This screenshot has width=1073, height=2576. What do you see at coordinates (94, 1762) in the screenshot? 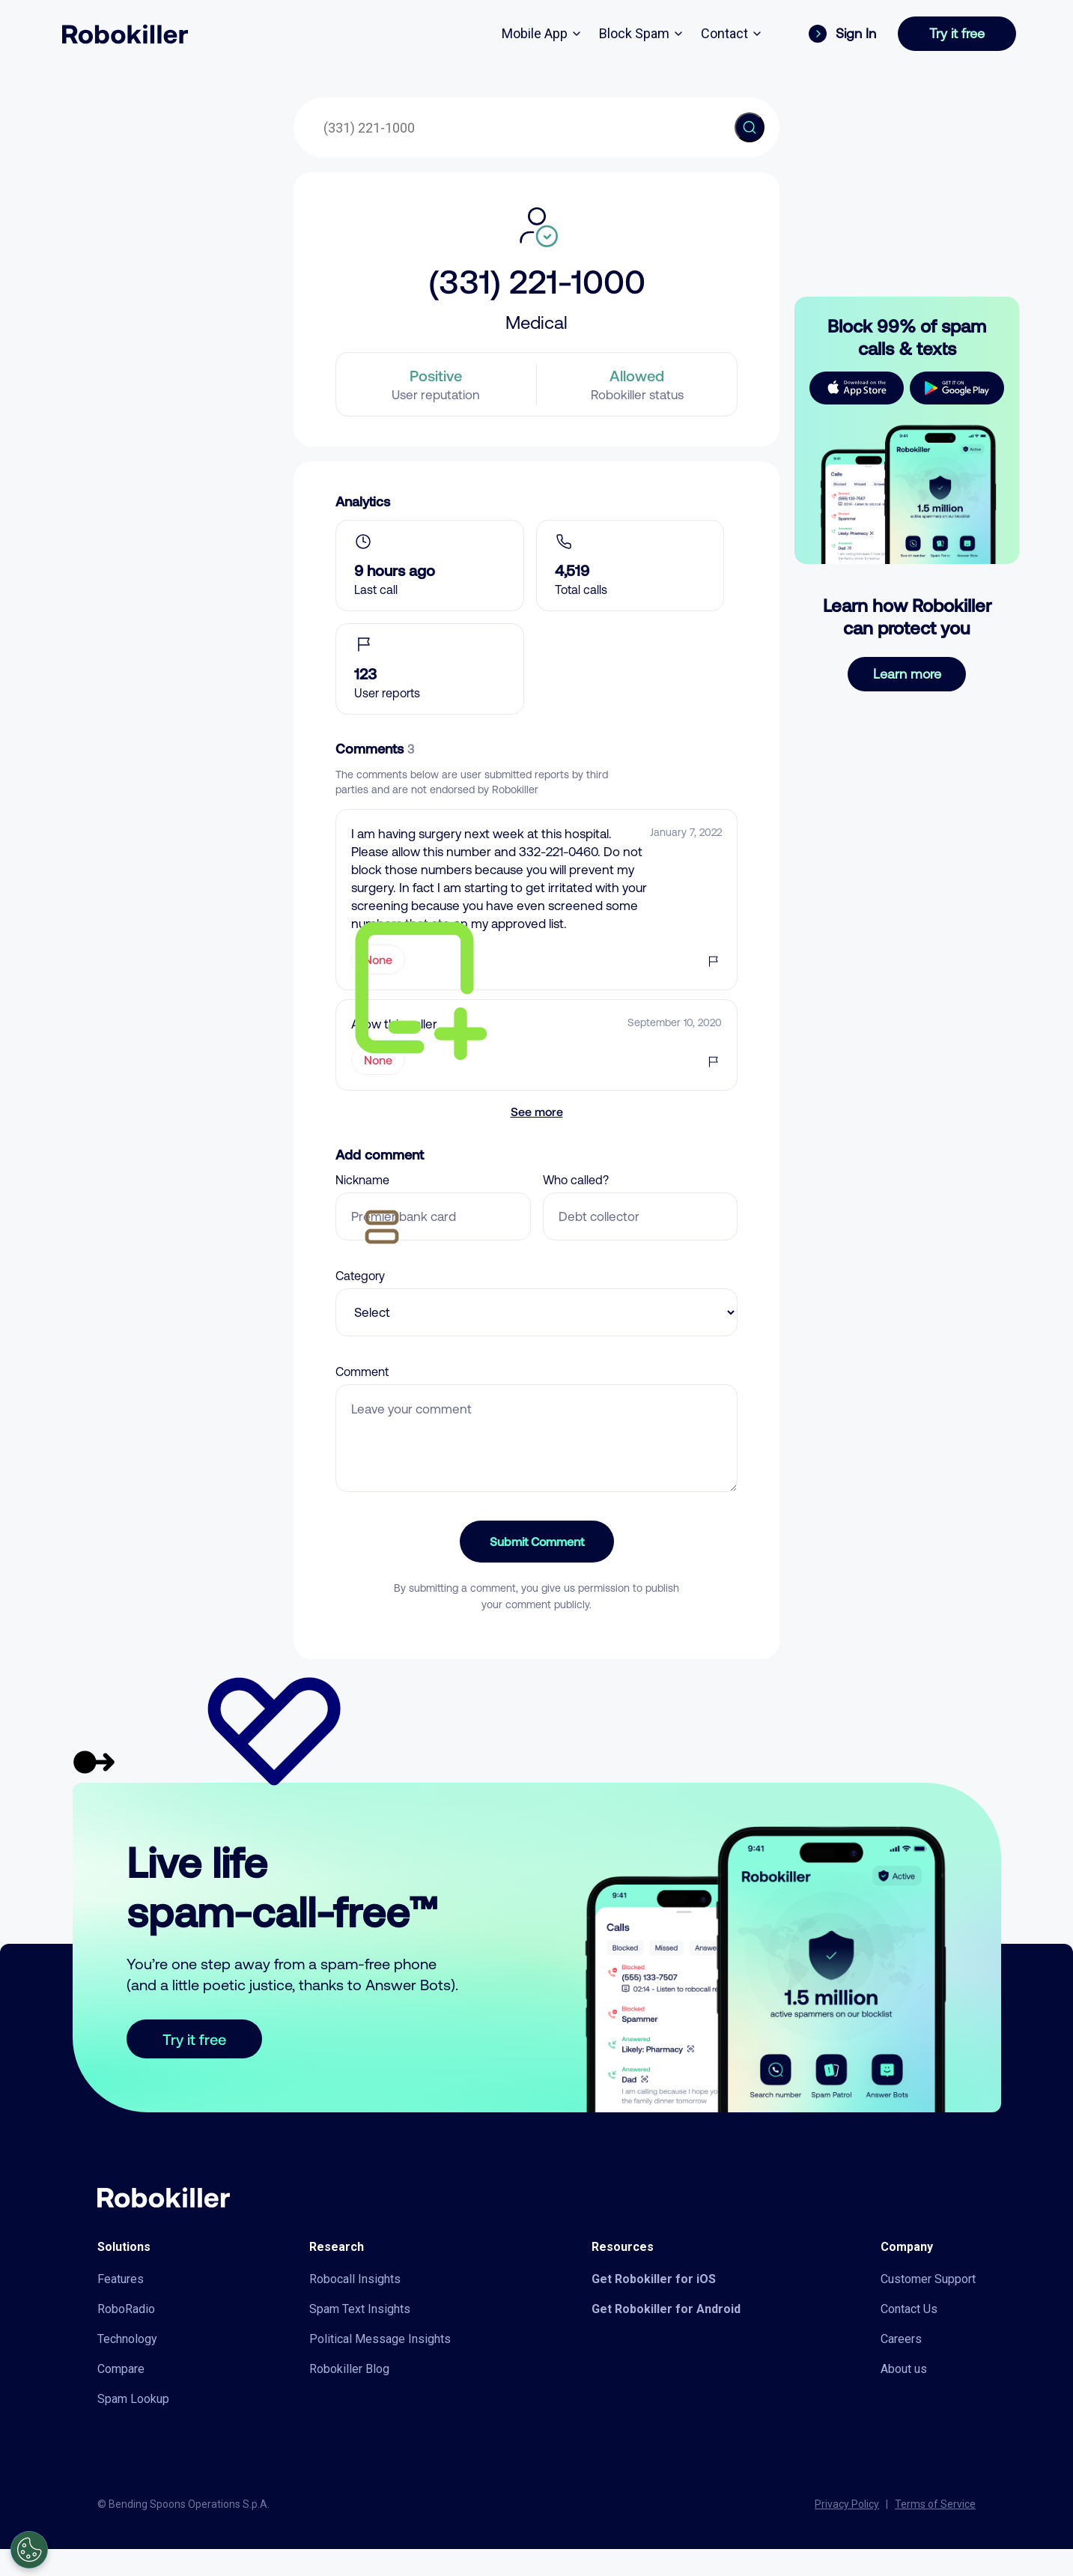
I see `swipe right to continue or accept` at bounding box center [94, 1762].